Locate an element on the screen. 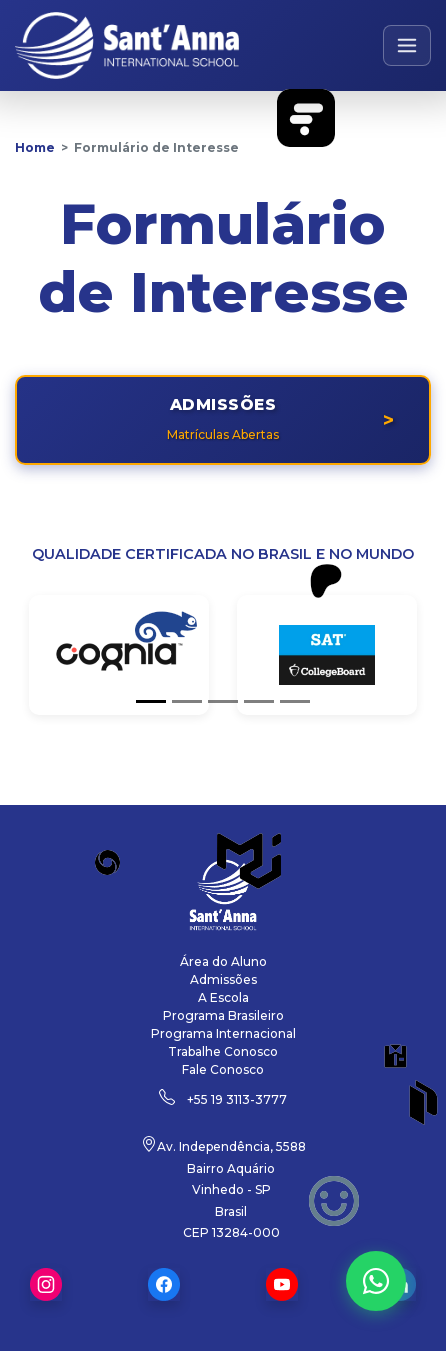 The width and height of the screenshot is (446, 1351). browse clothing or apparel items is located at coordinates (395, 1055).